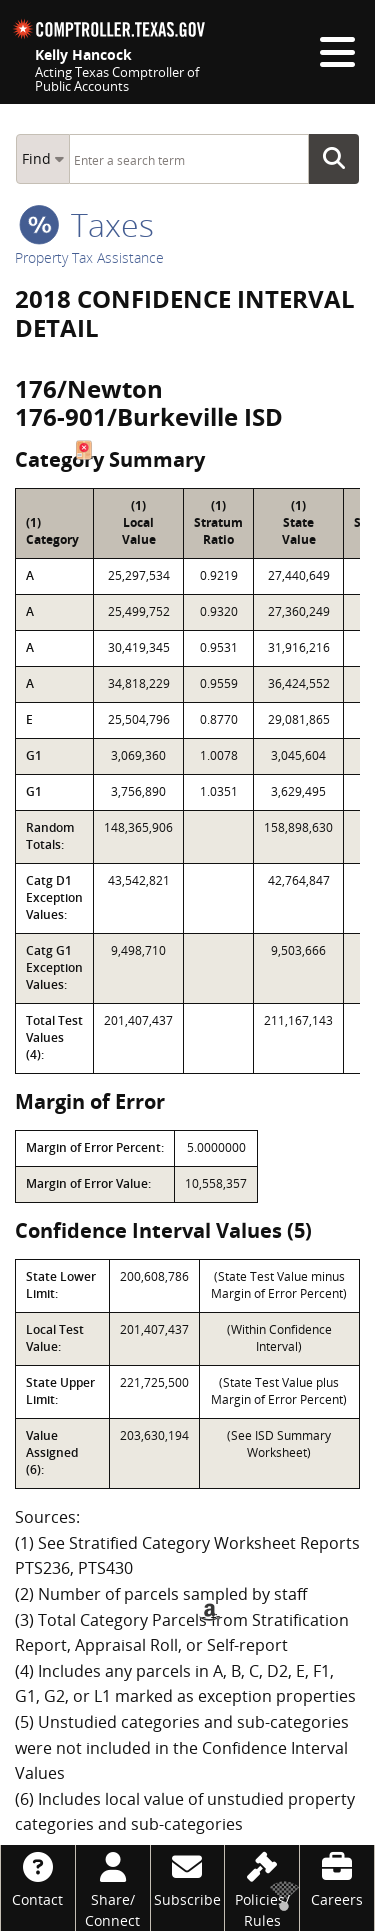 The height and width of the screenshot is (1931, 375). I want to click on indicates a package removal or uninstallation in progress, so click(84, 450).